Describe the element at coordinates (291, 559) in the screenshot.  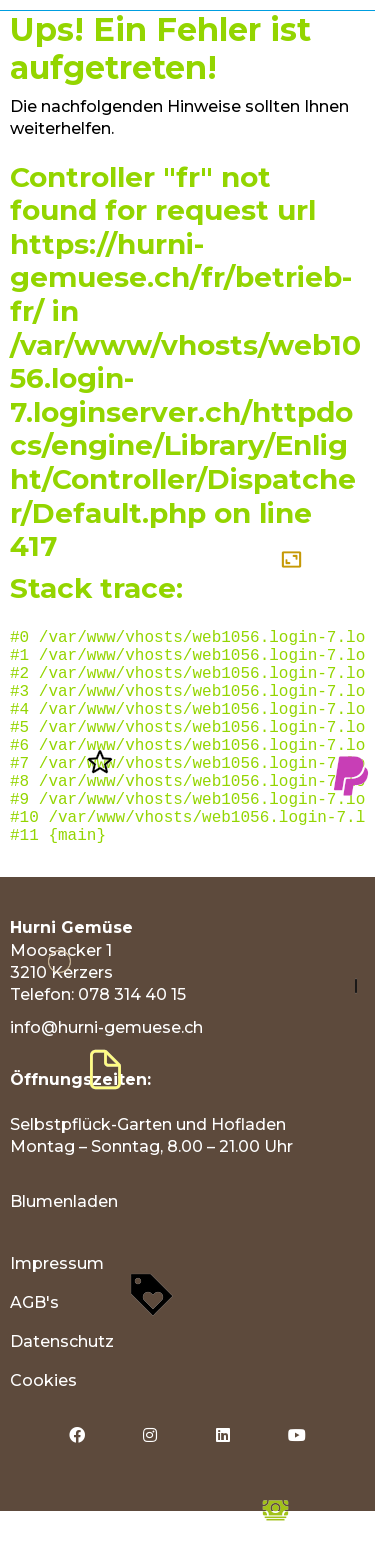
I see `enter fullscreen mode` at that location.